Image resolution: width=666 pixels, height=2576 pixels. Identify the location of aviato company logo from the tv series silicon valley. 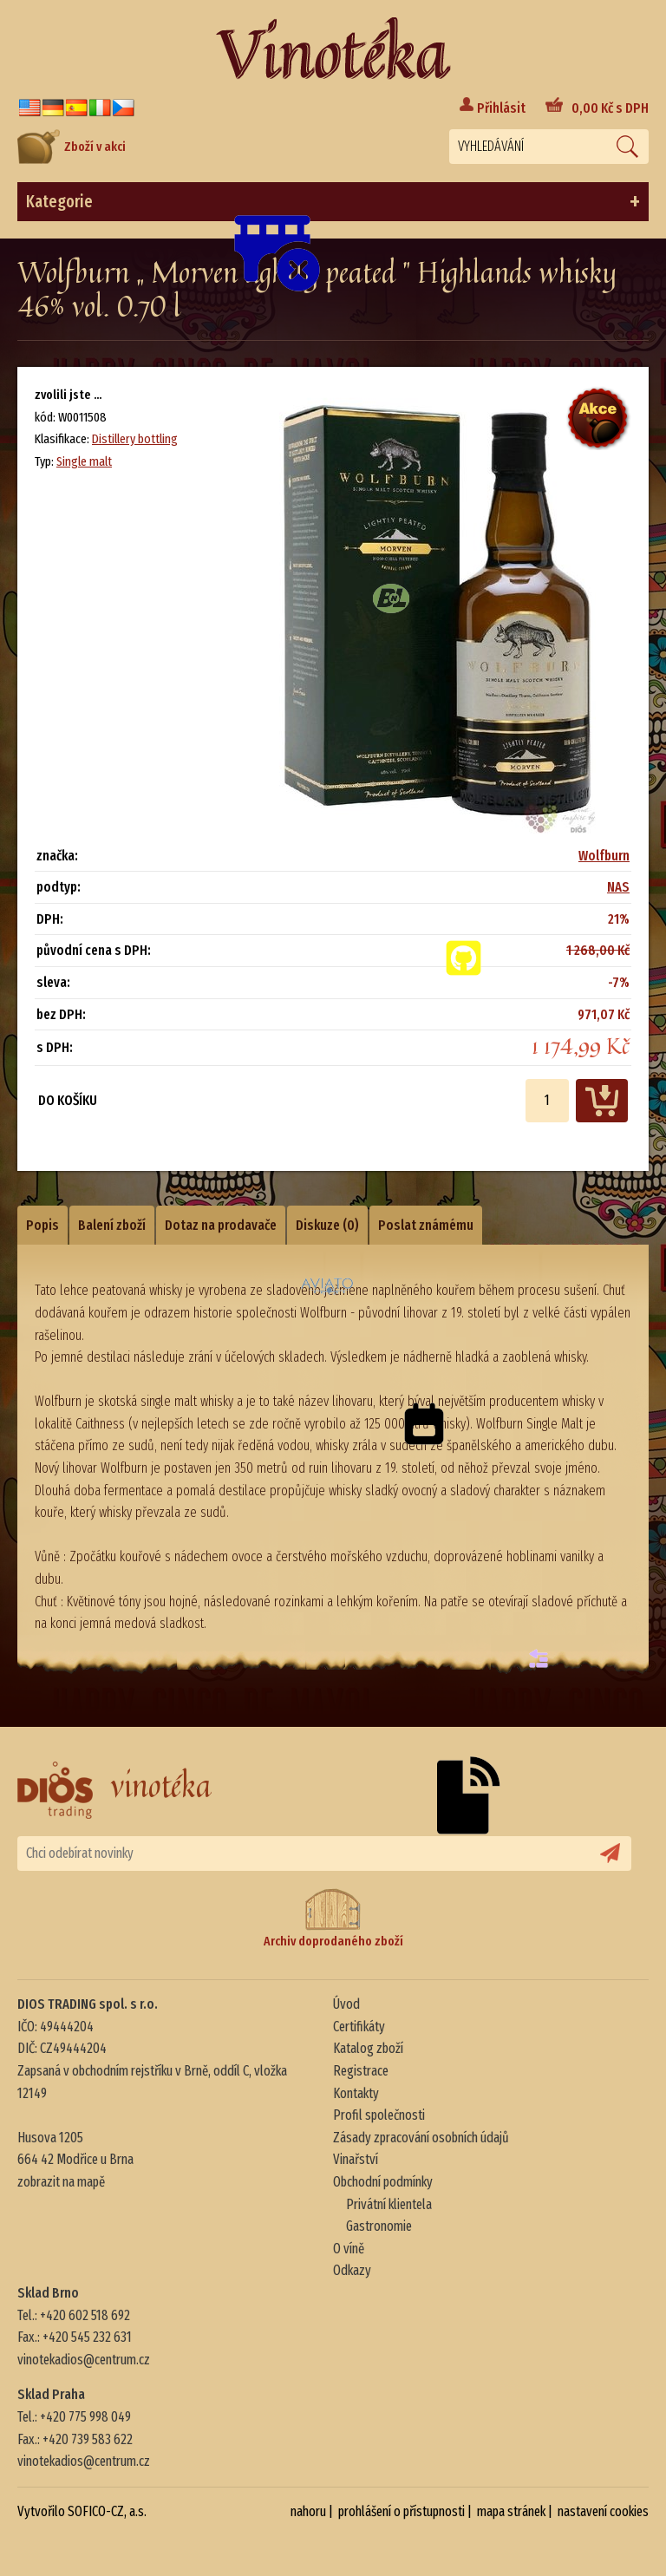
(327, 1286).